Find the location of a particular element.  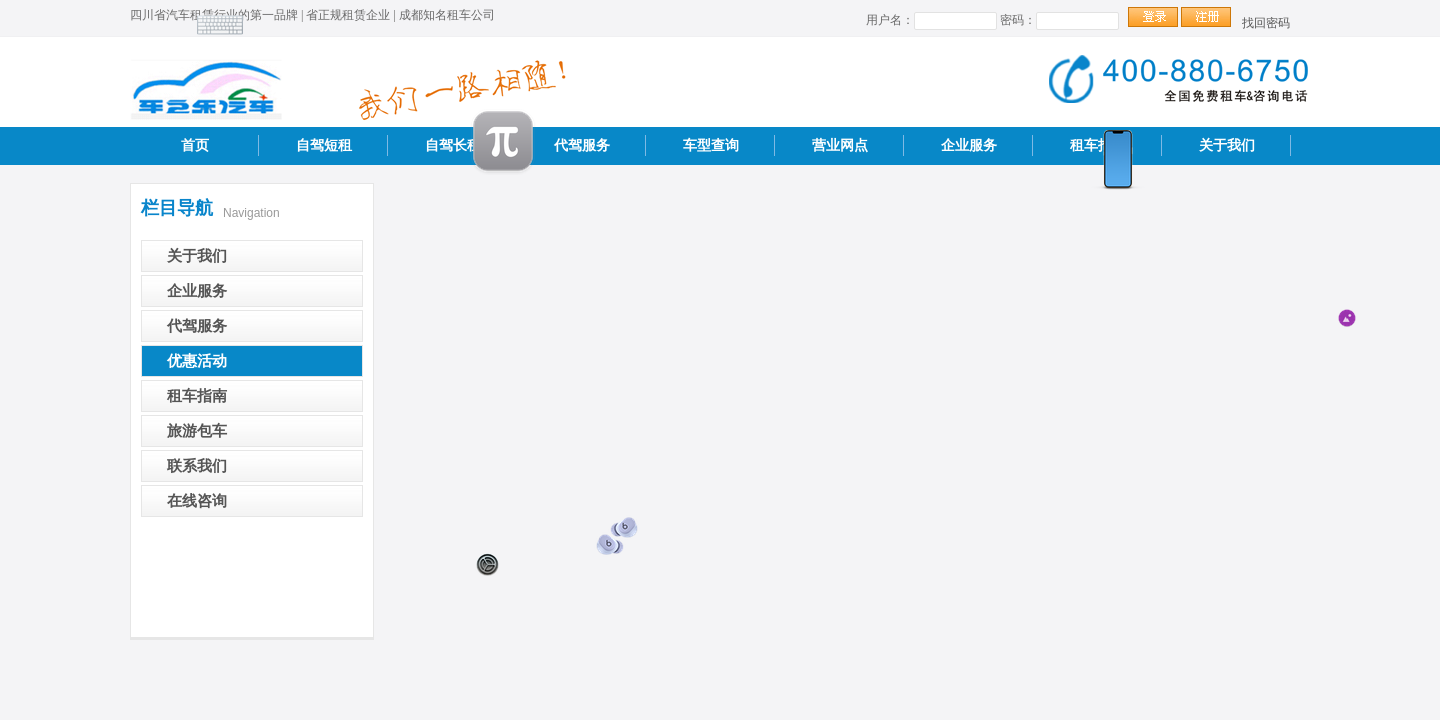

access keyboard settings is located at coordinates (220, 25).